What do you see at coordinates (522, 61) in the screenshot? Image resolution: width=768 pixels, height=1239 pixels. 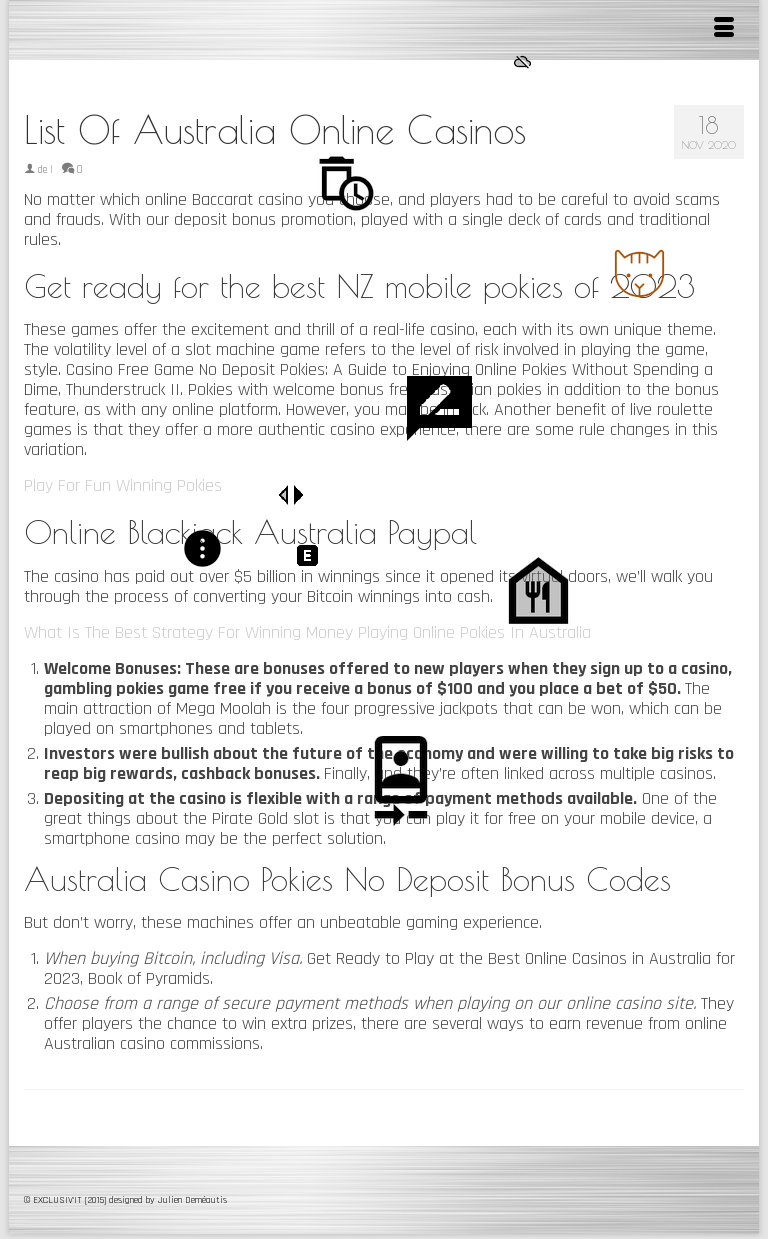 I see `indicates no cloud connection available` at bounding box center [522, 61].